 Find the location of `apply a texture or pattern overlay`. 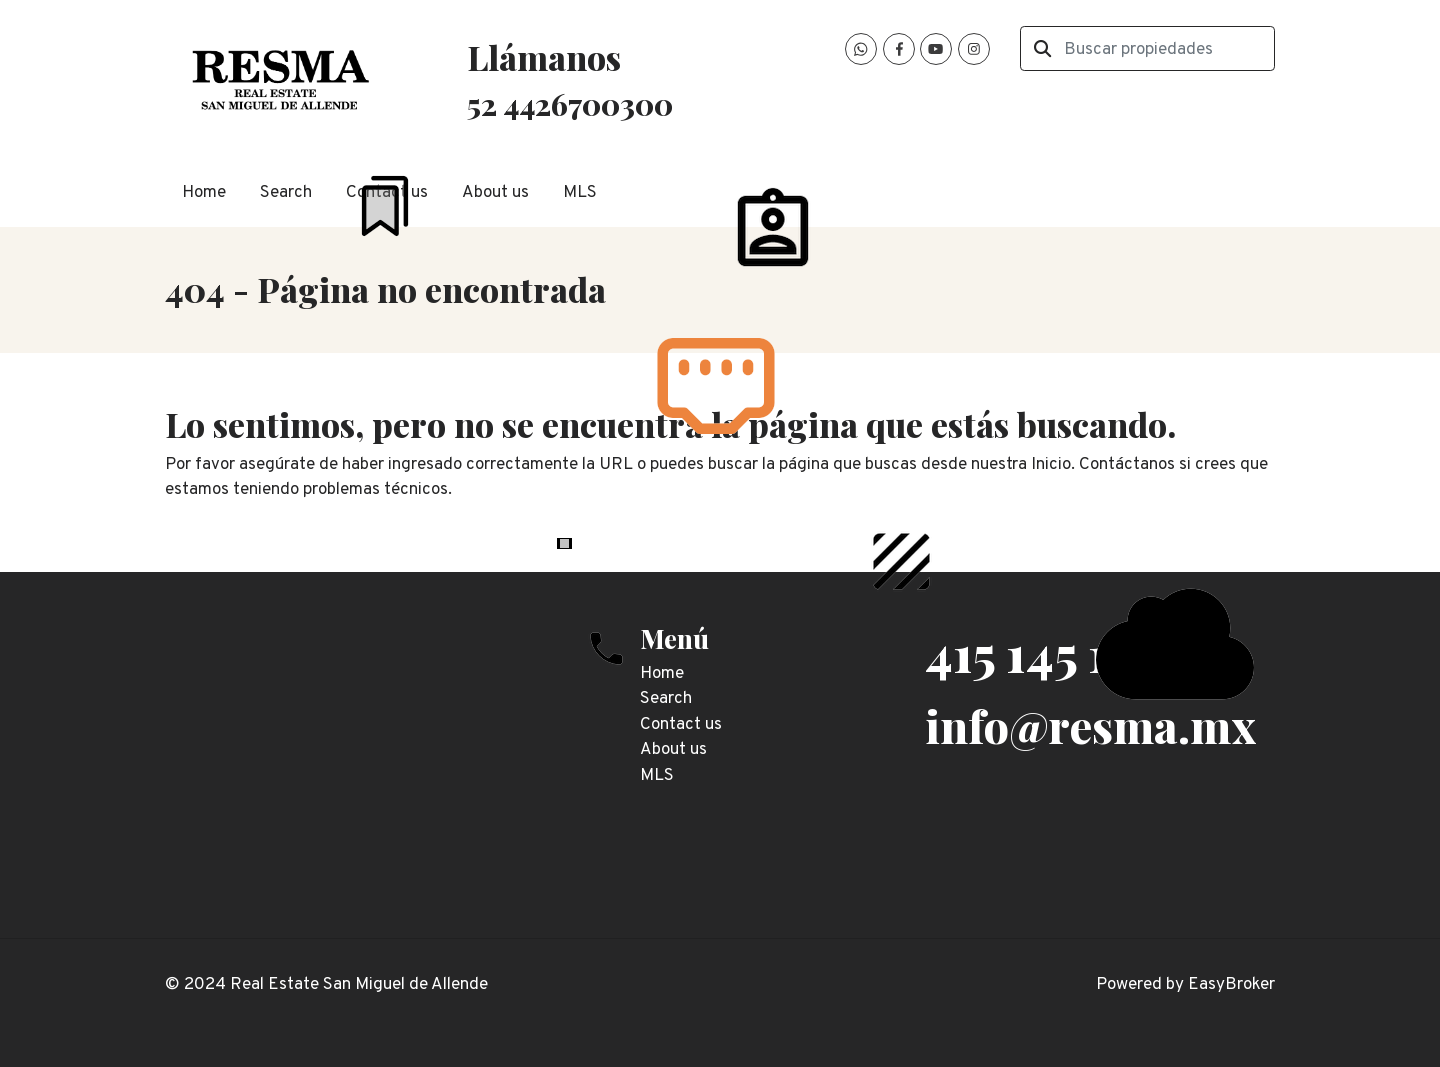

apply a texture or pattern overlay is located at coordinates (901, 561).